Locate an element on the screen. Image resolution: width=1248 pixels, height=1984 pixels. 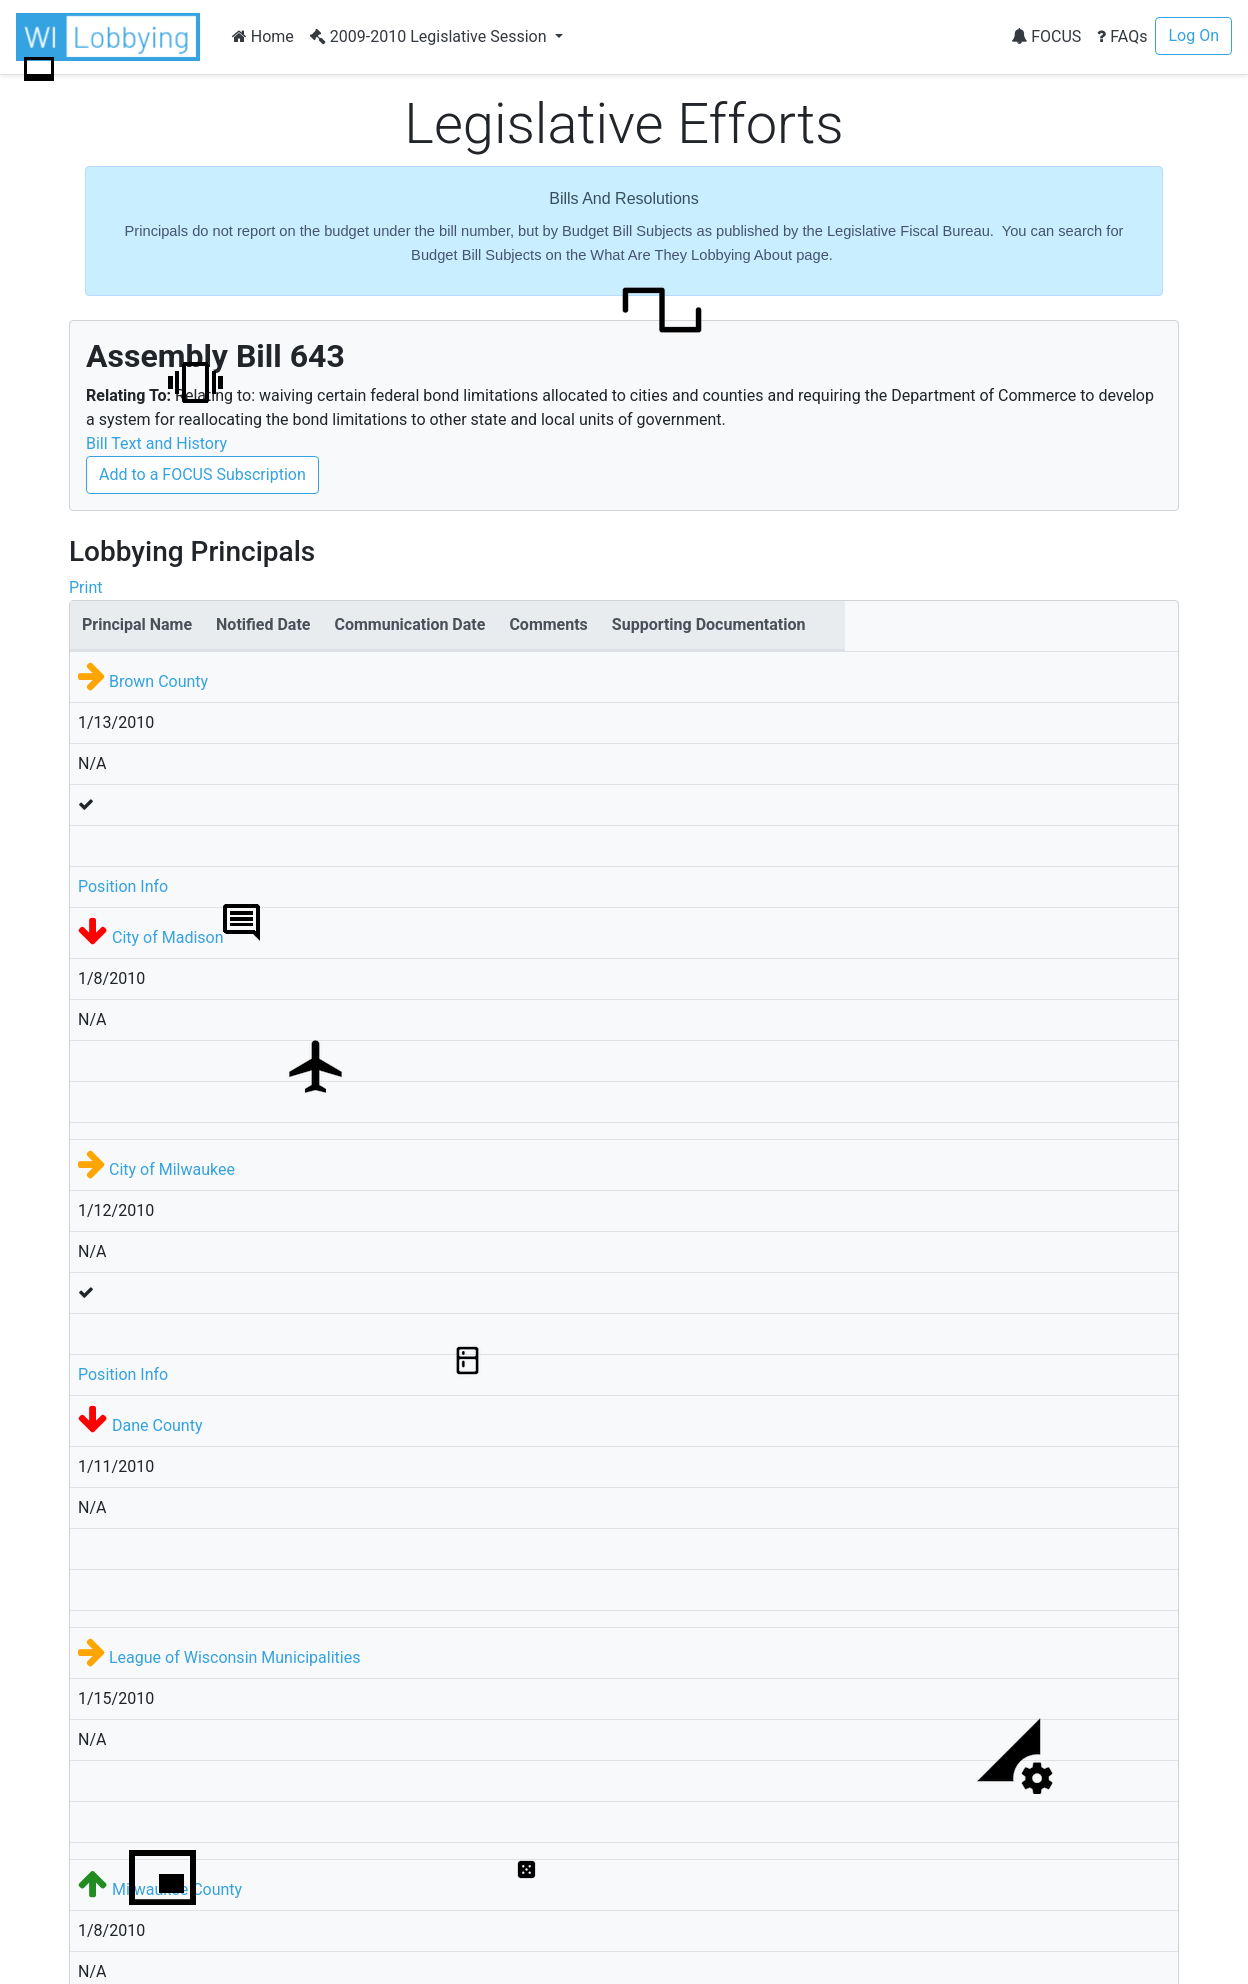
access kitchen appliance controls is located at coordinates (467, 1360).